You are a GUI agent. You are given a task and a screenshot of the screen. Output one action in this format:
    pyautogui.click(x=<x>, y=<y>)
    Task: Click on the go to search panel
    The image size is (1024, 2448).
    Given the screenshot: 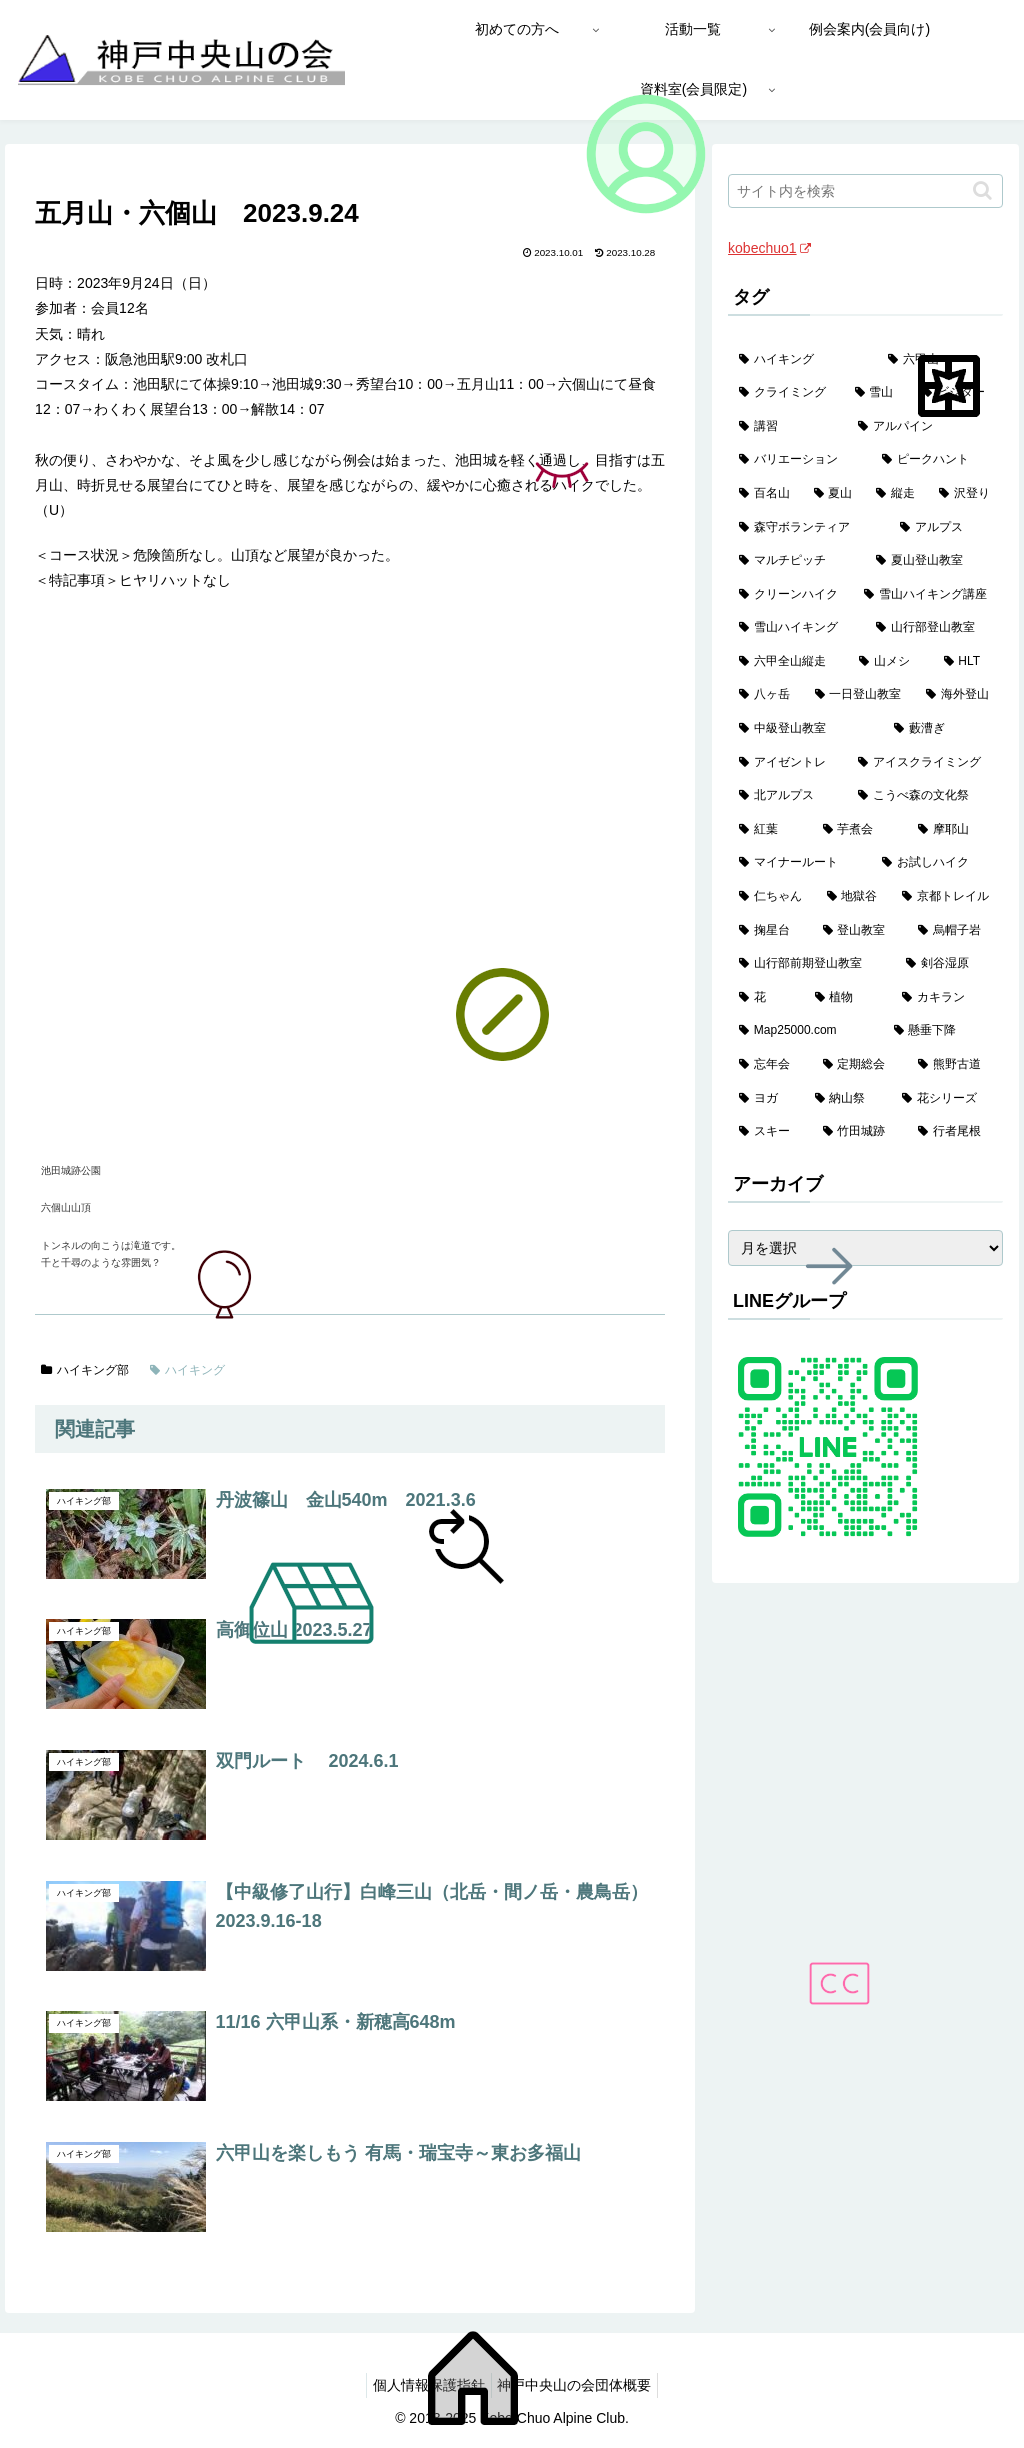 What is the action you would take?
    pyautogui.click(x=469, y=1549)
    